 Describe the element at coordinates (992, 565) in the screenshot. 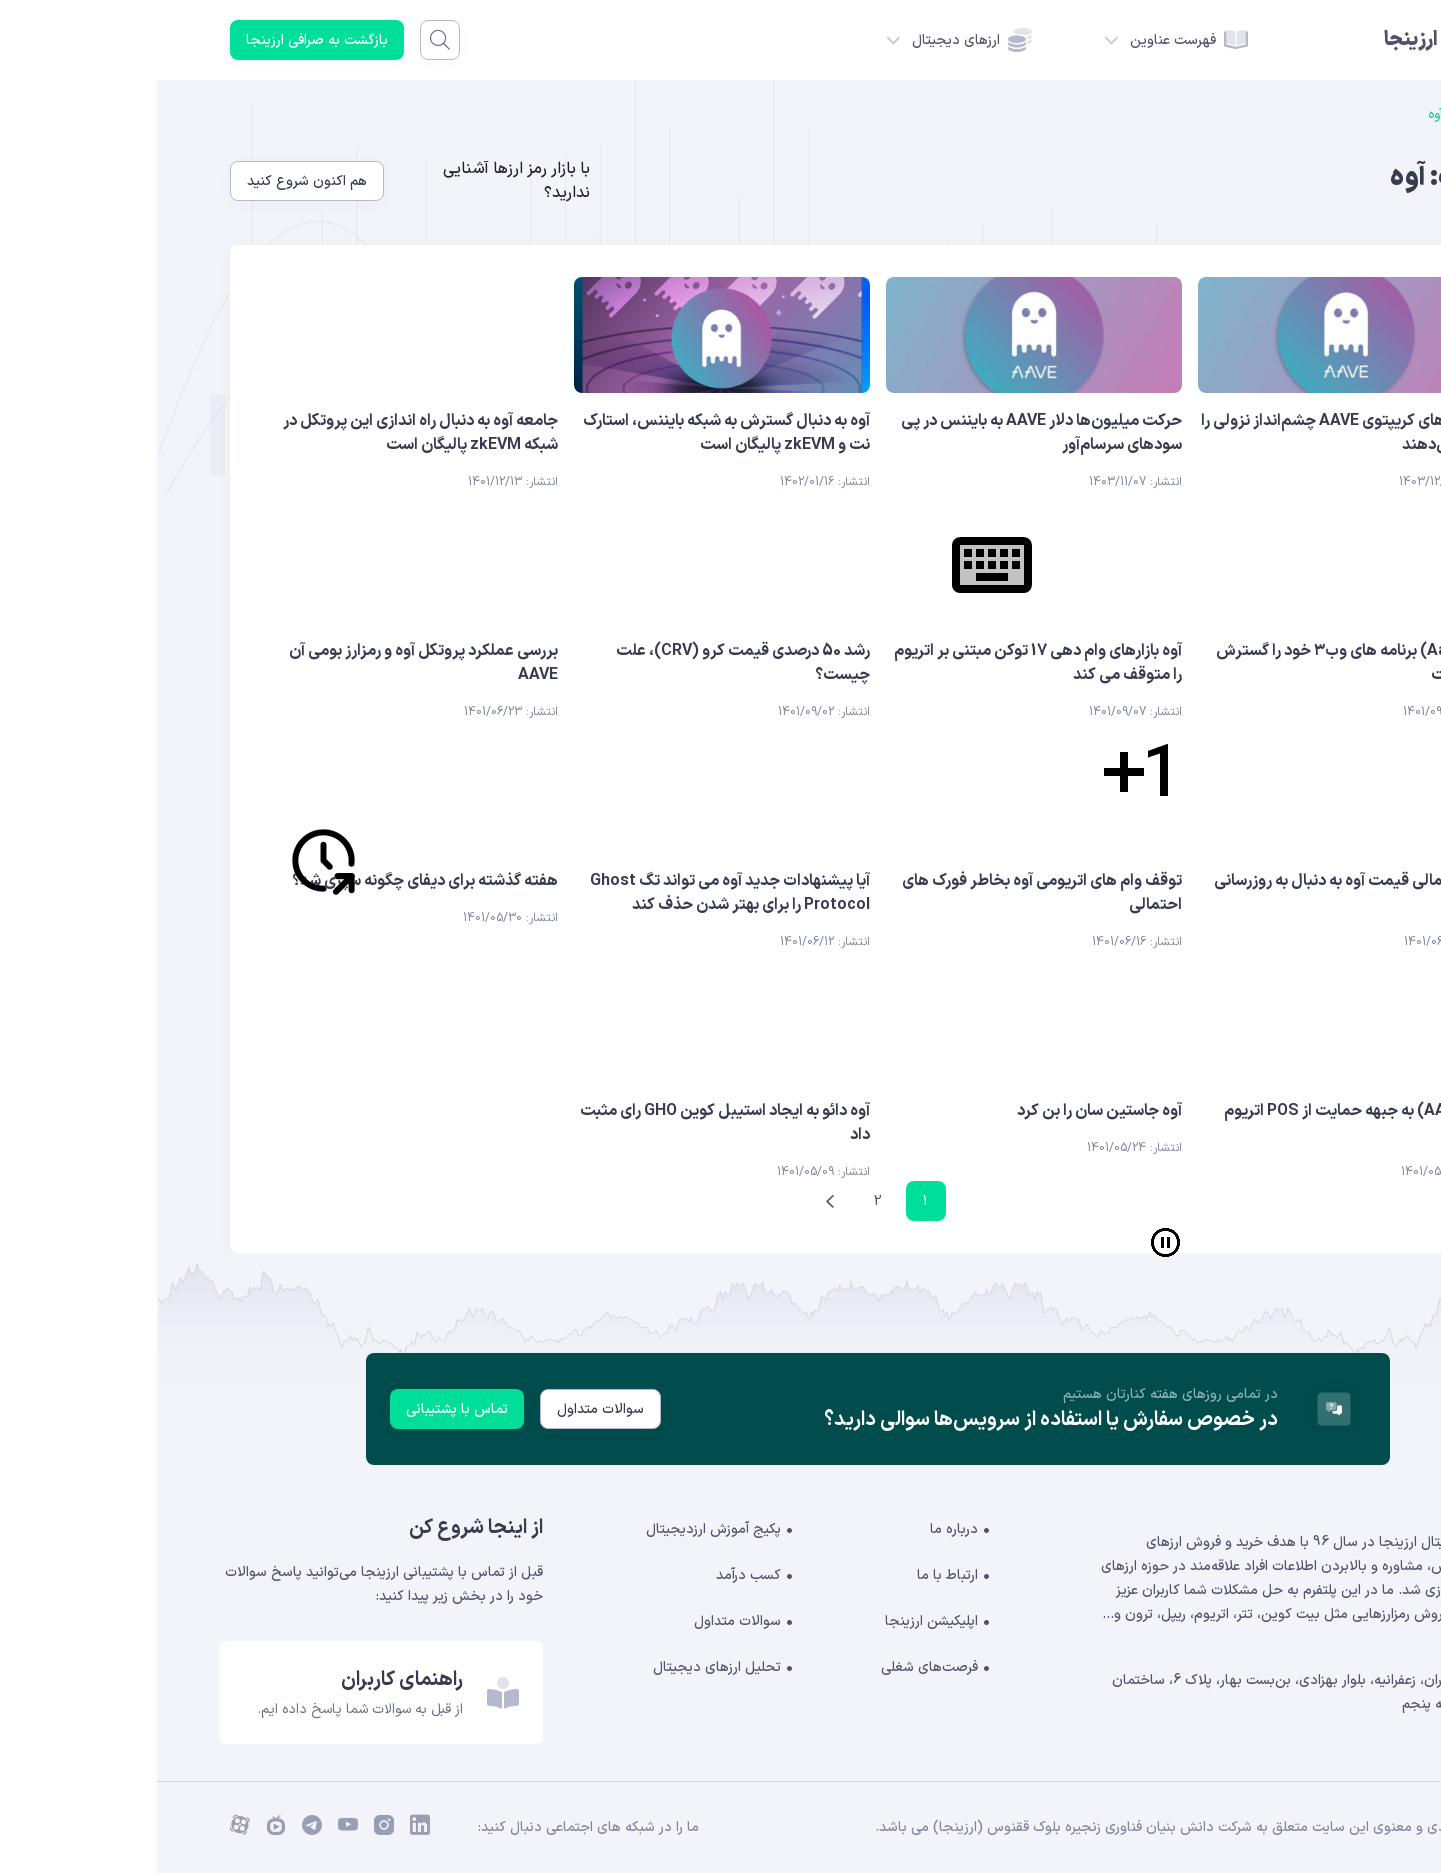

I see `open on-screen keyboard` at that location.